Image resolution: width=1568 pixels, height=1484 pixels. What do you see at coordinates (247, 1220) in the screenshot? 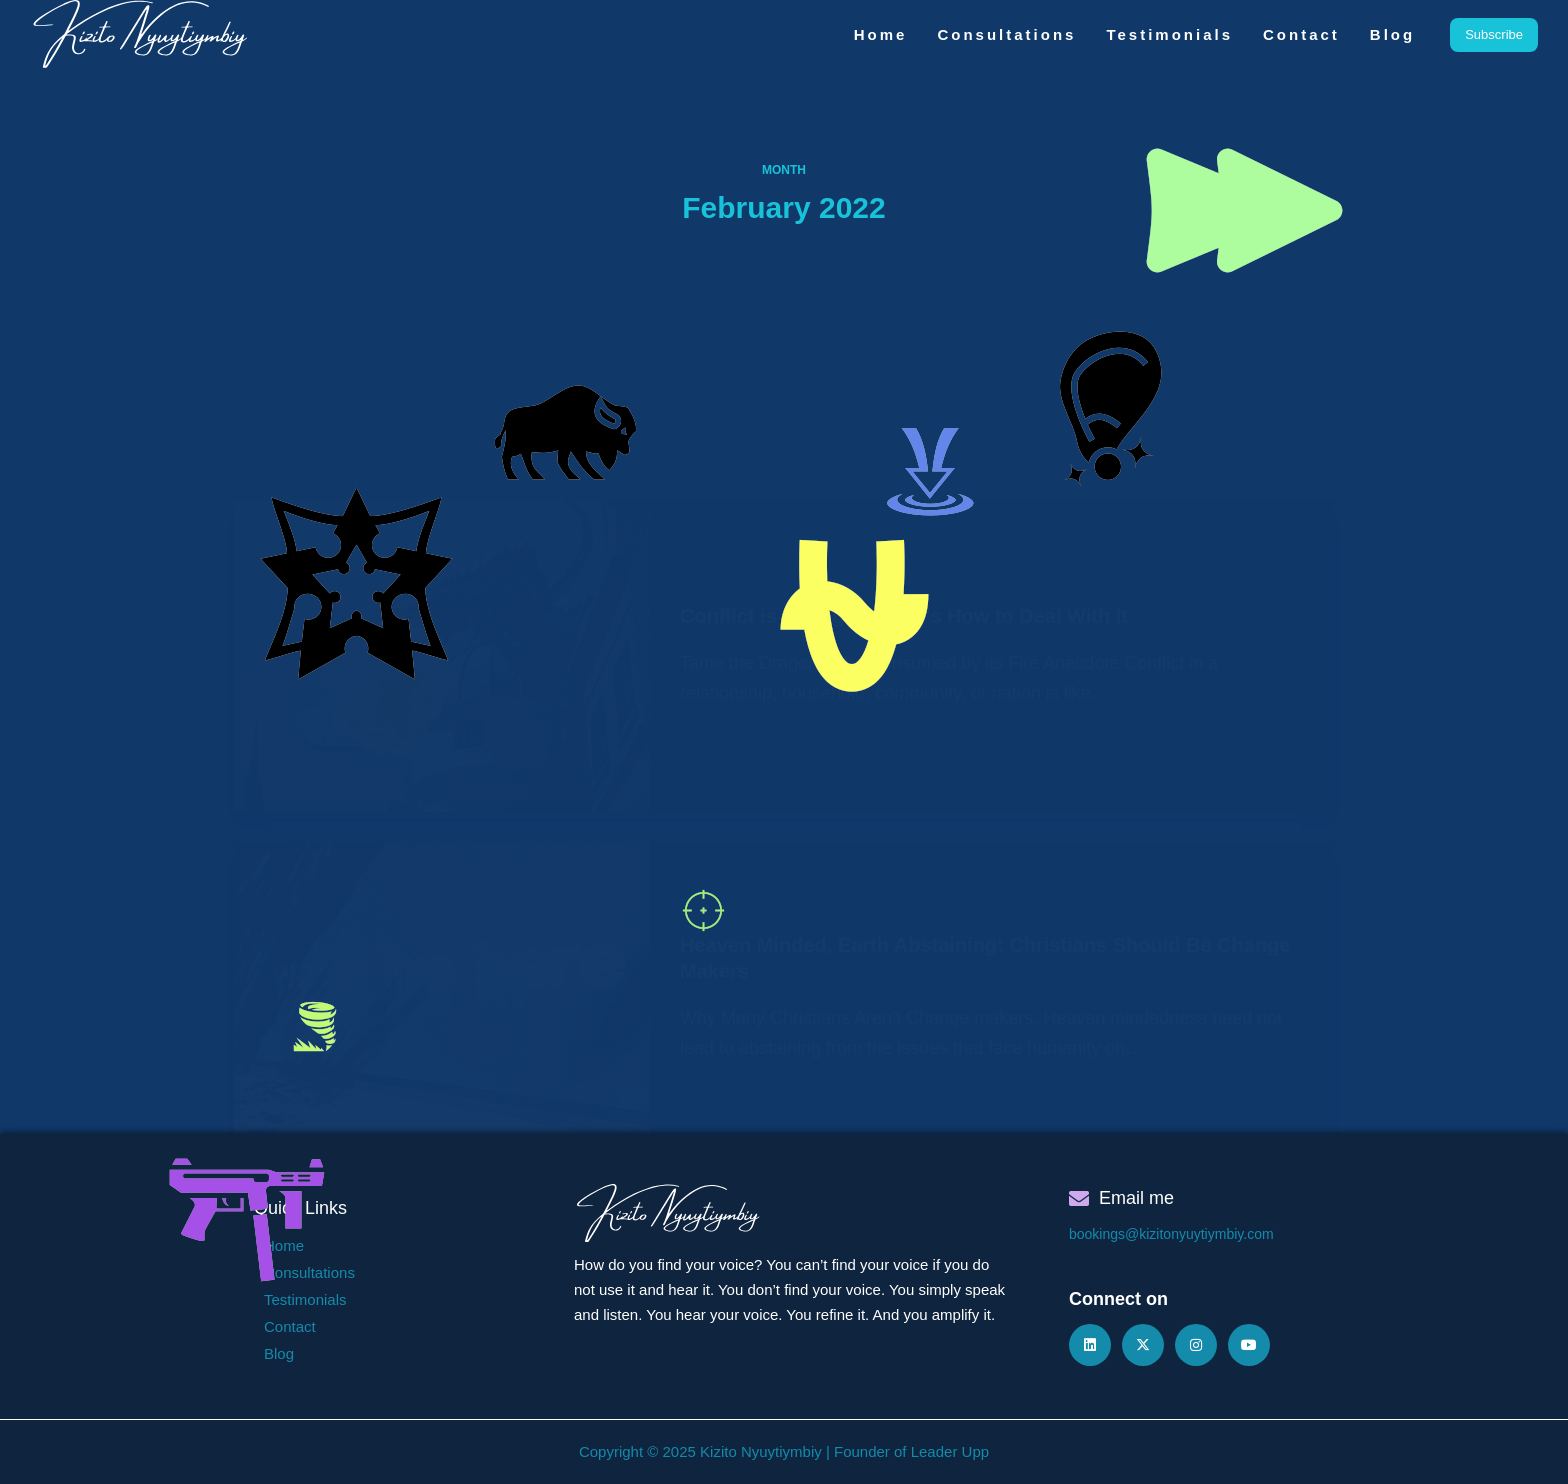
I see `select submachine gun weapon in game inventory` at bounding box center [247, 1220].